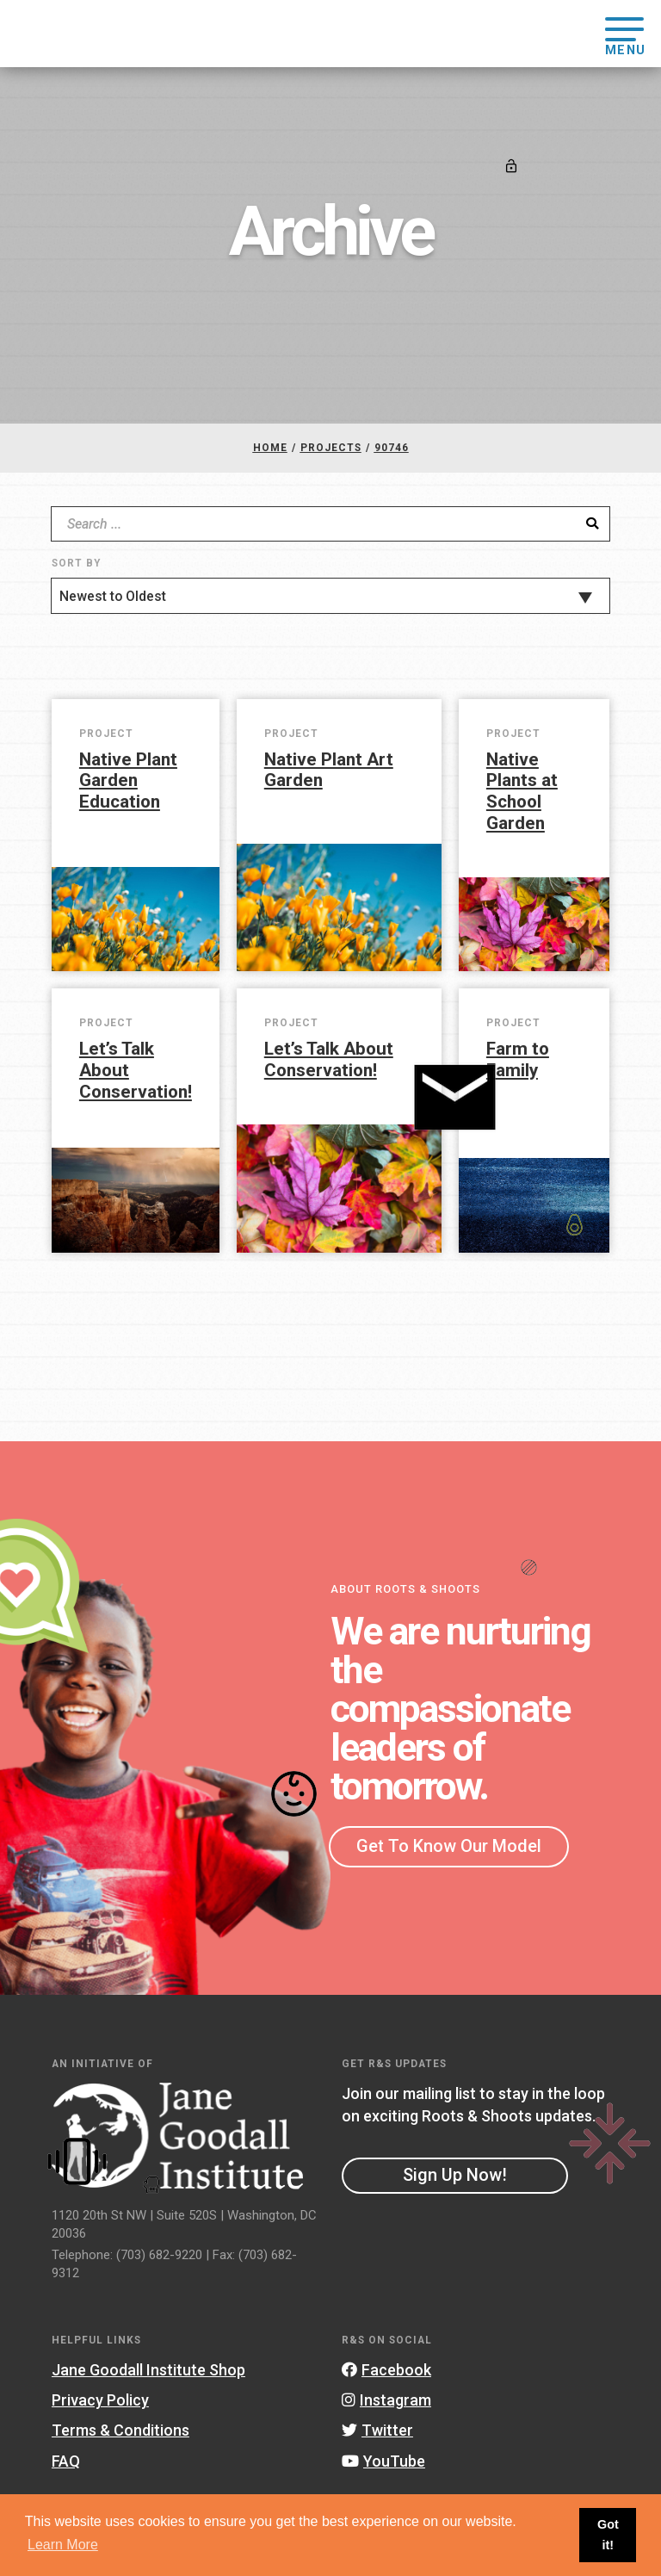  I want to click on browse healthy food or recipe options, so click(574, 1224).